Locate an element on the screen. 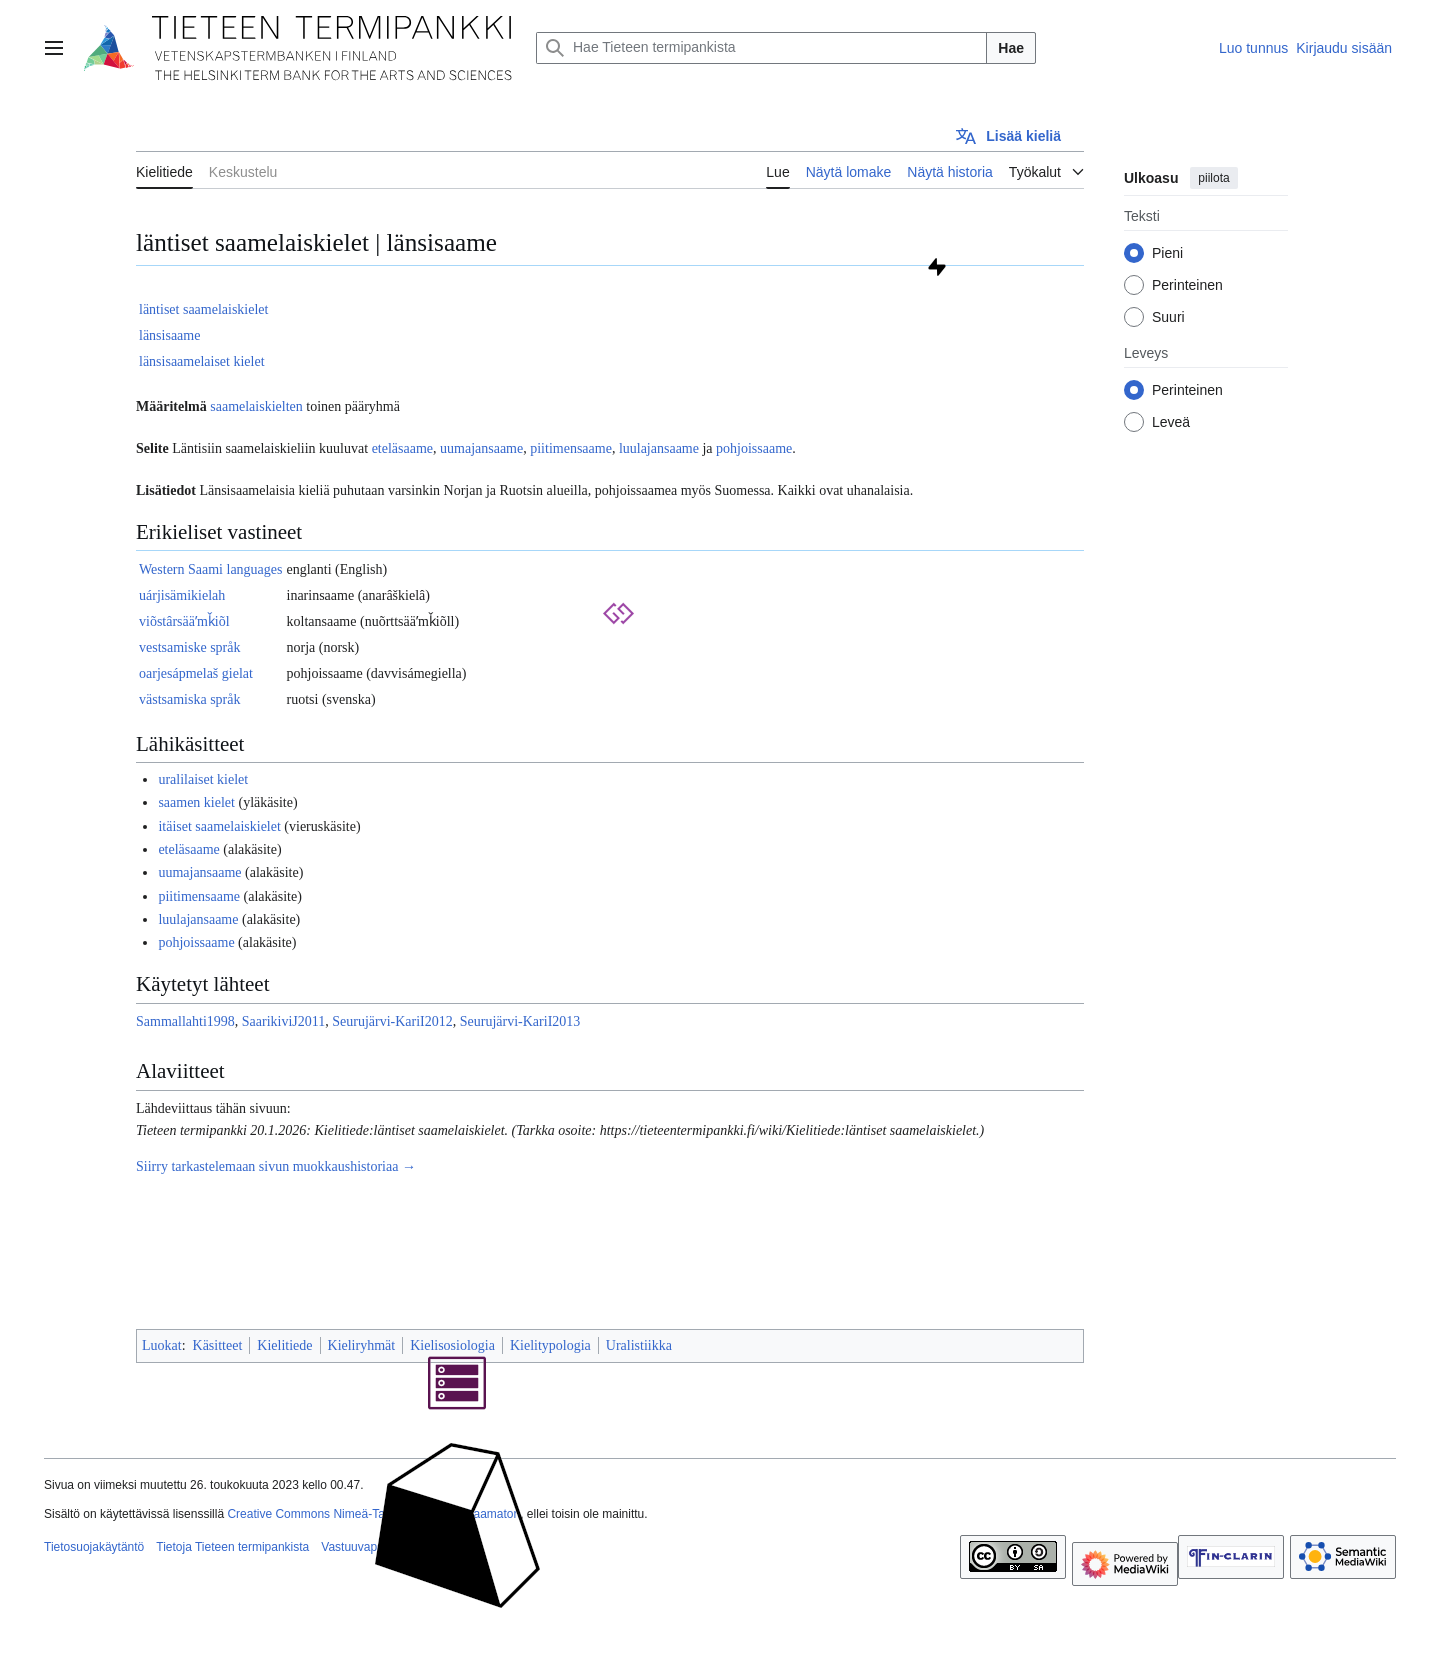 The height and width of the screenshot is (1674, 1440). supabase logo is located at coordinates (937, 267).